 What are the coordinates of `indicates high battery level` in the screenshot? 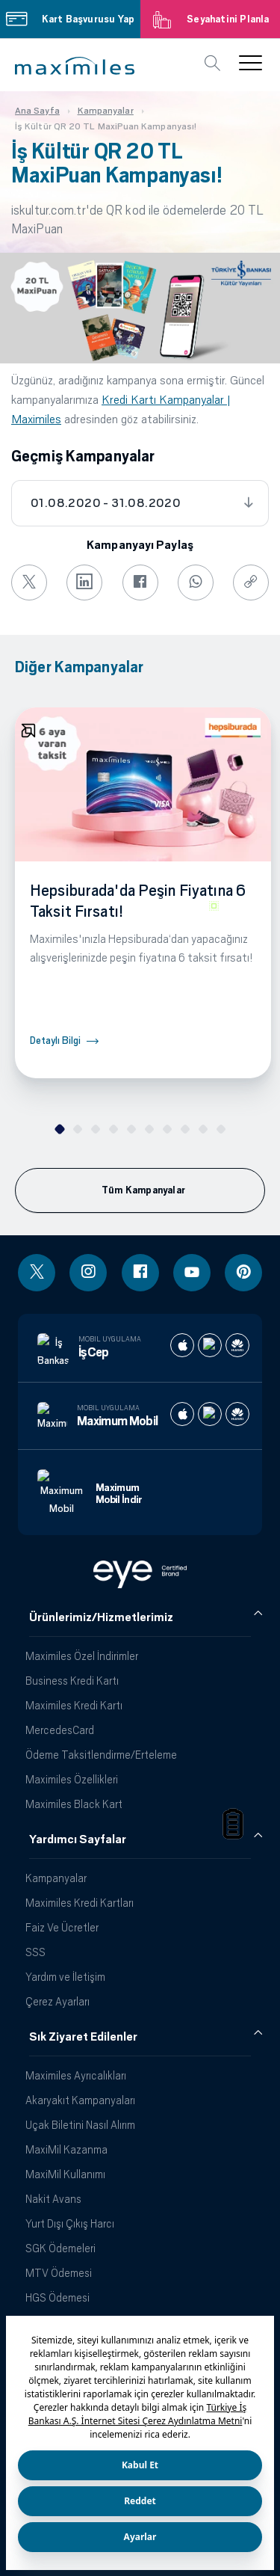 It's located at (233, 1824).